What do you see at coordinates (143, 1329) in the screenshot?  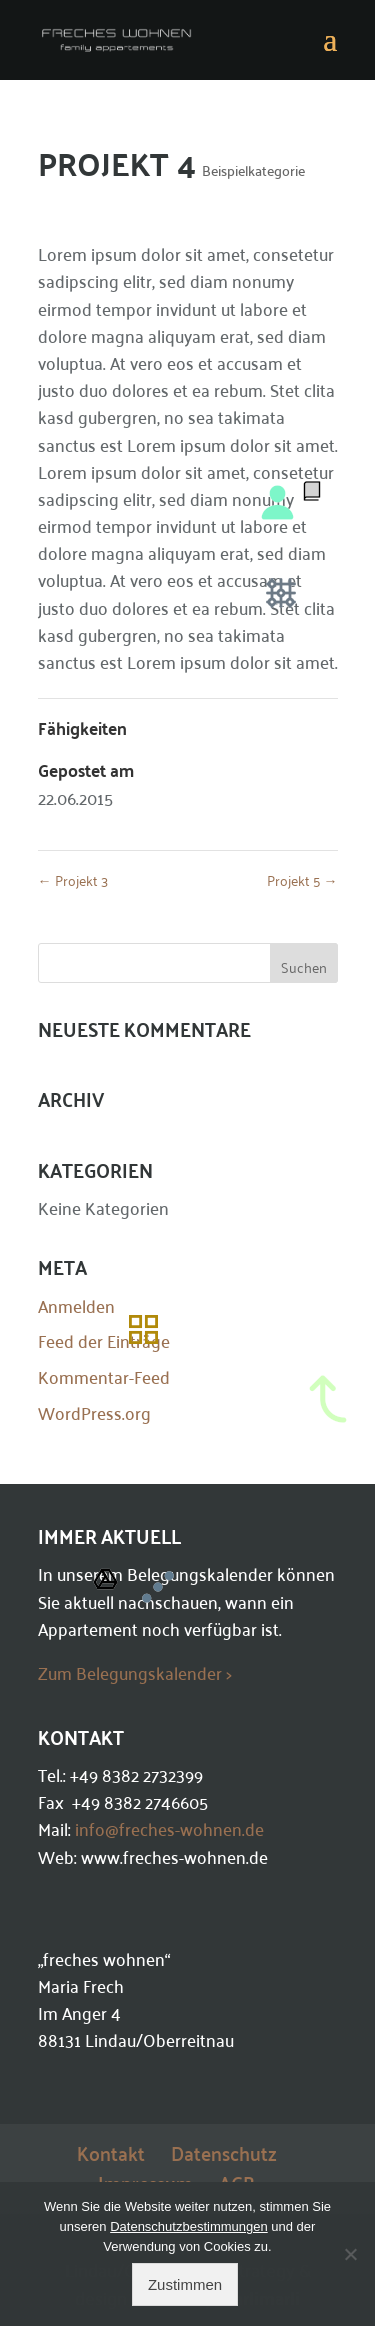 I see `switch to grid view` at bounding box center [143, 1329].